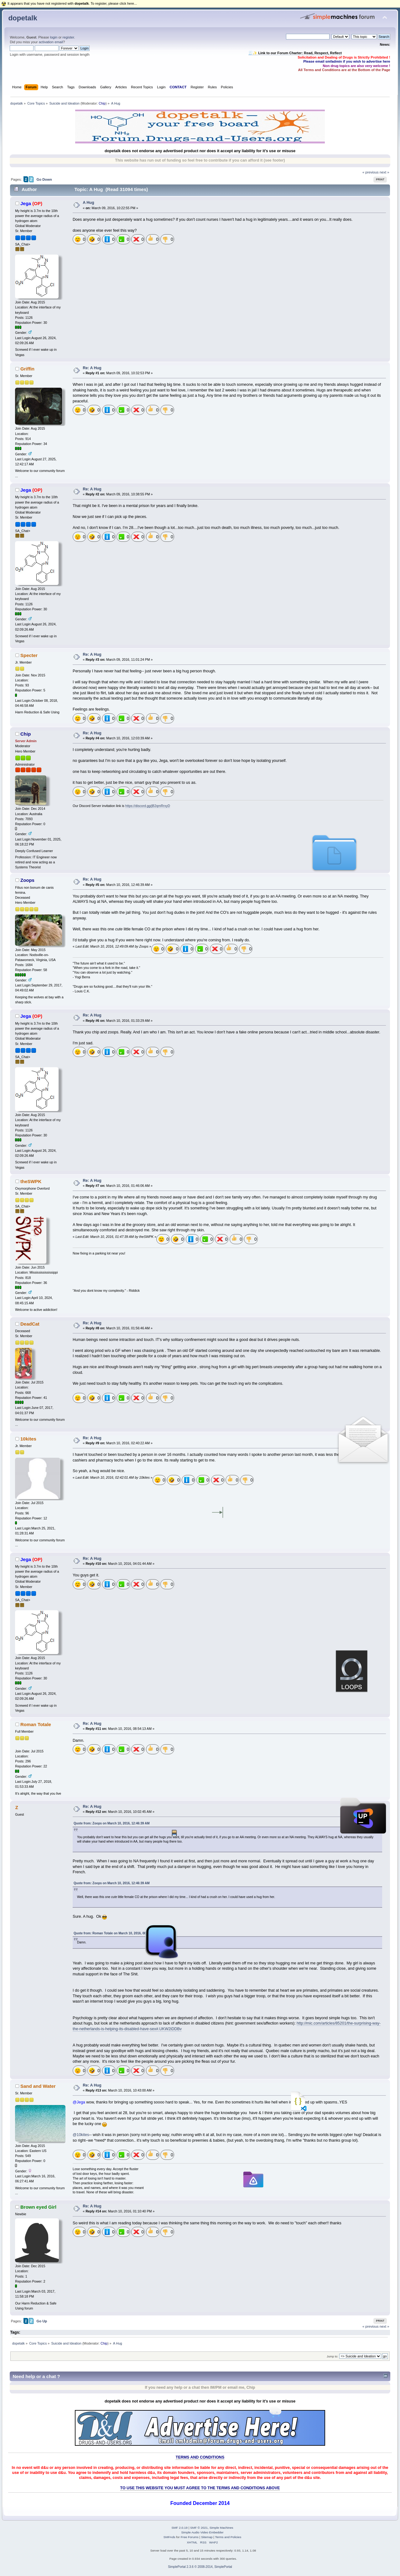 The width and height of the screenshot is (400, 2576). Describe the element at coordinates (363, 1817) in the screenshot. I see `open jetbrains upsource project folder` at that location.